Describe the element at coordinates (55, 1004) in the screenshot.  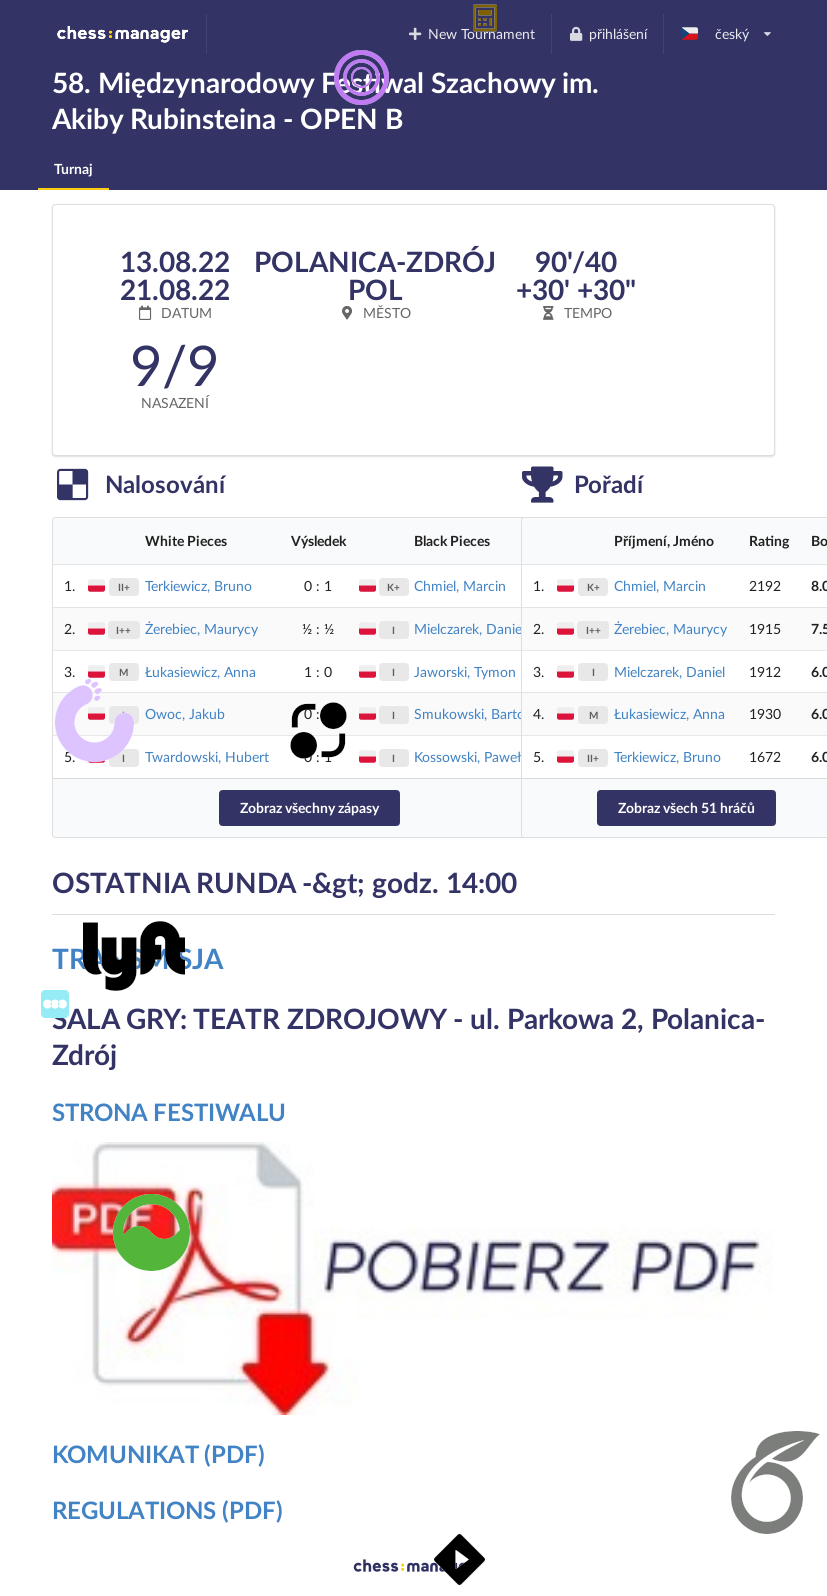
I see `open the Letterboxd app` at that location.